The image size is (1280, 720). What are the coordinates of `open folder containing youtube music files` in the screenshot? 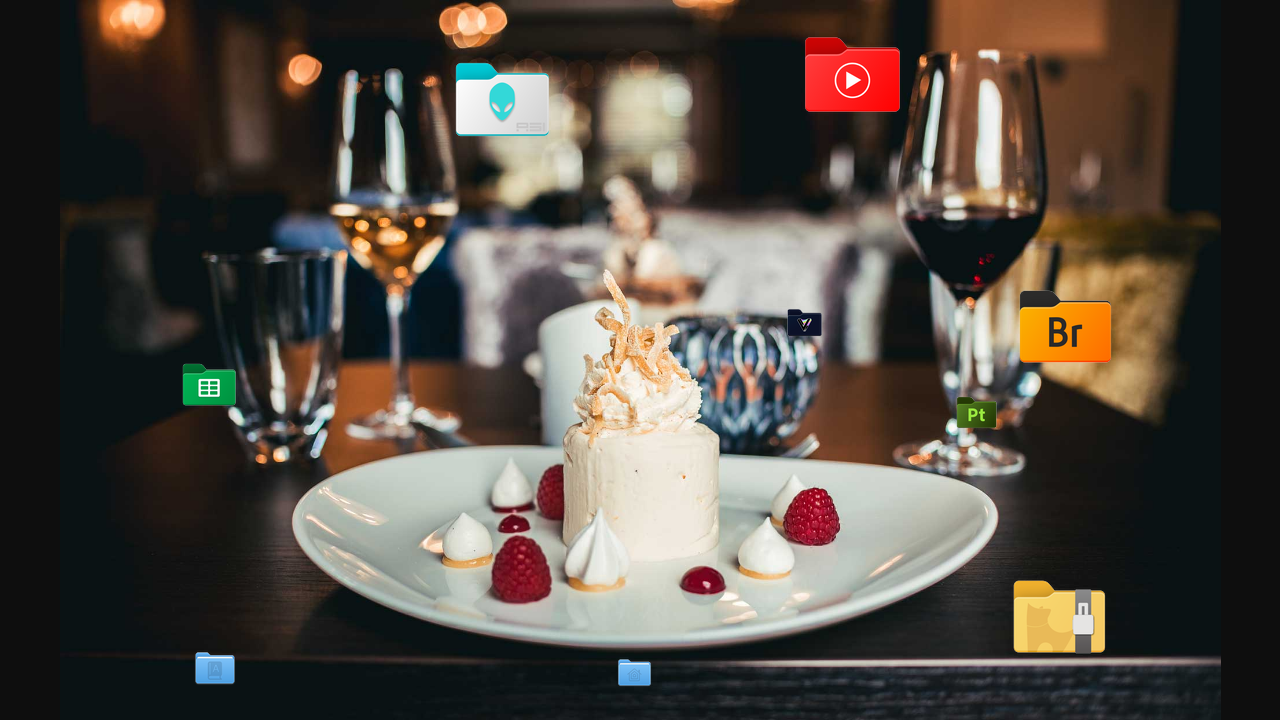 It's located at (852, 77).